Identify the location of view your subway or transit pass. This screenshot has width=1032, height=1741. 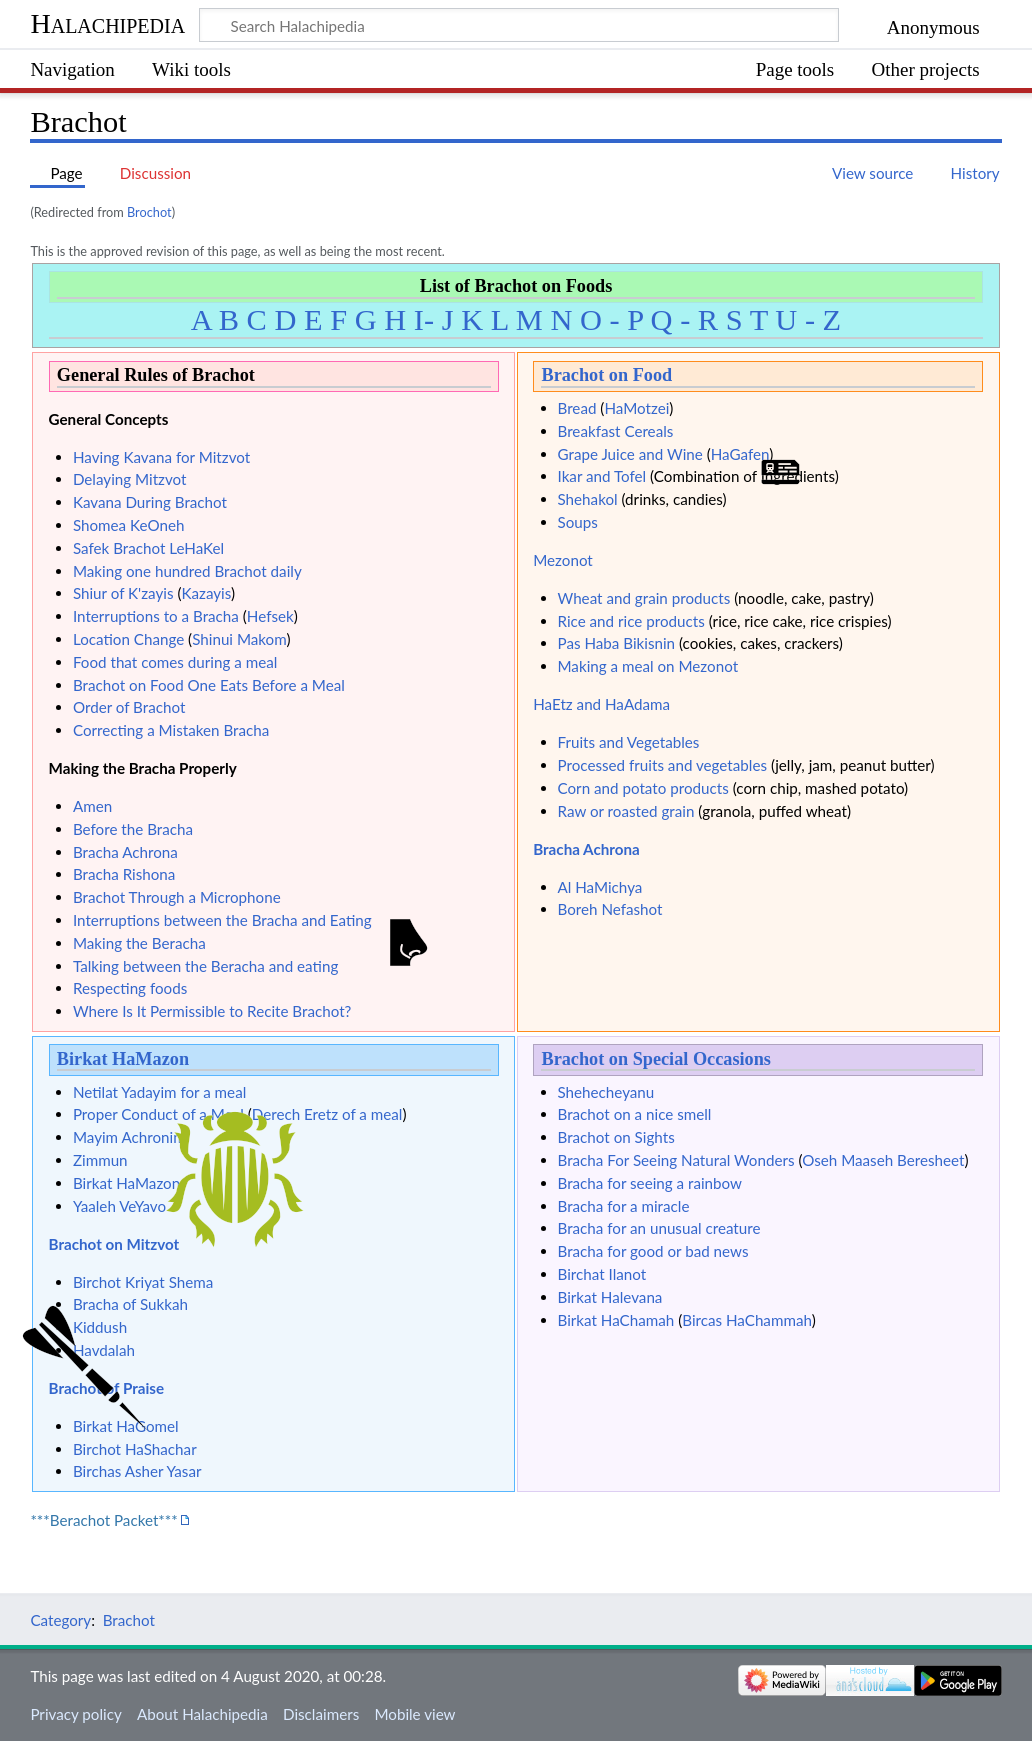
(780, 472).